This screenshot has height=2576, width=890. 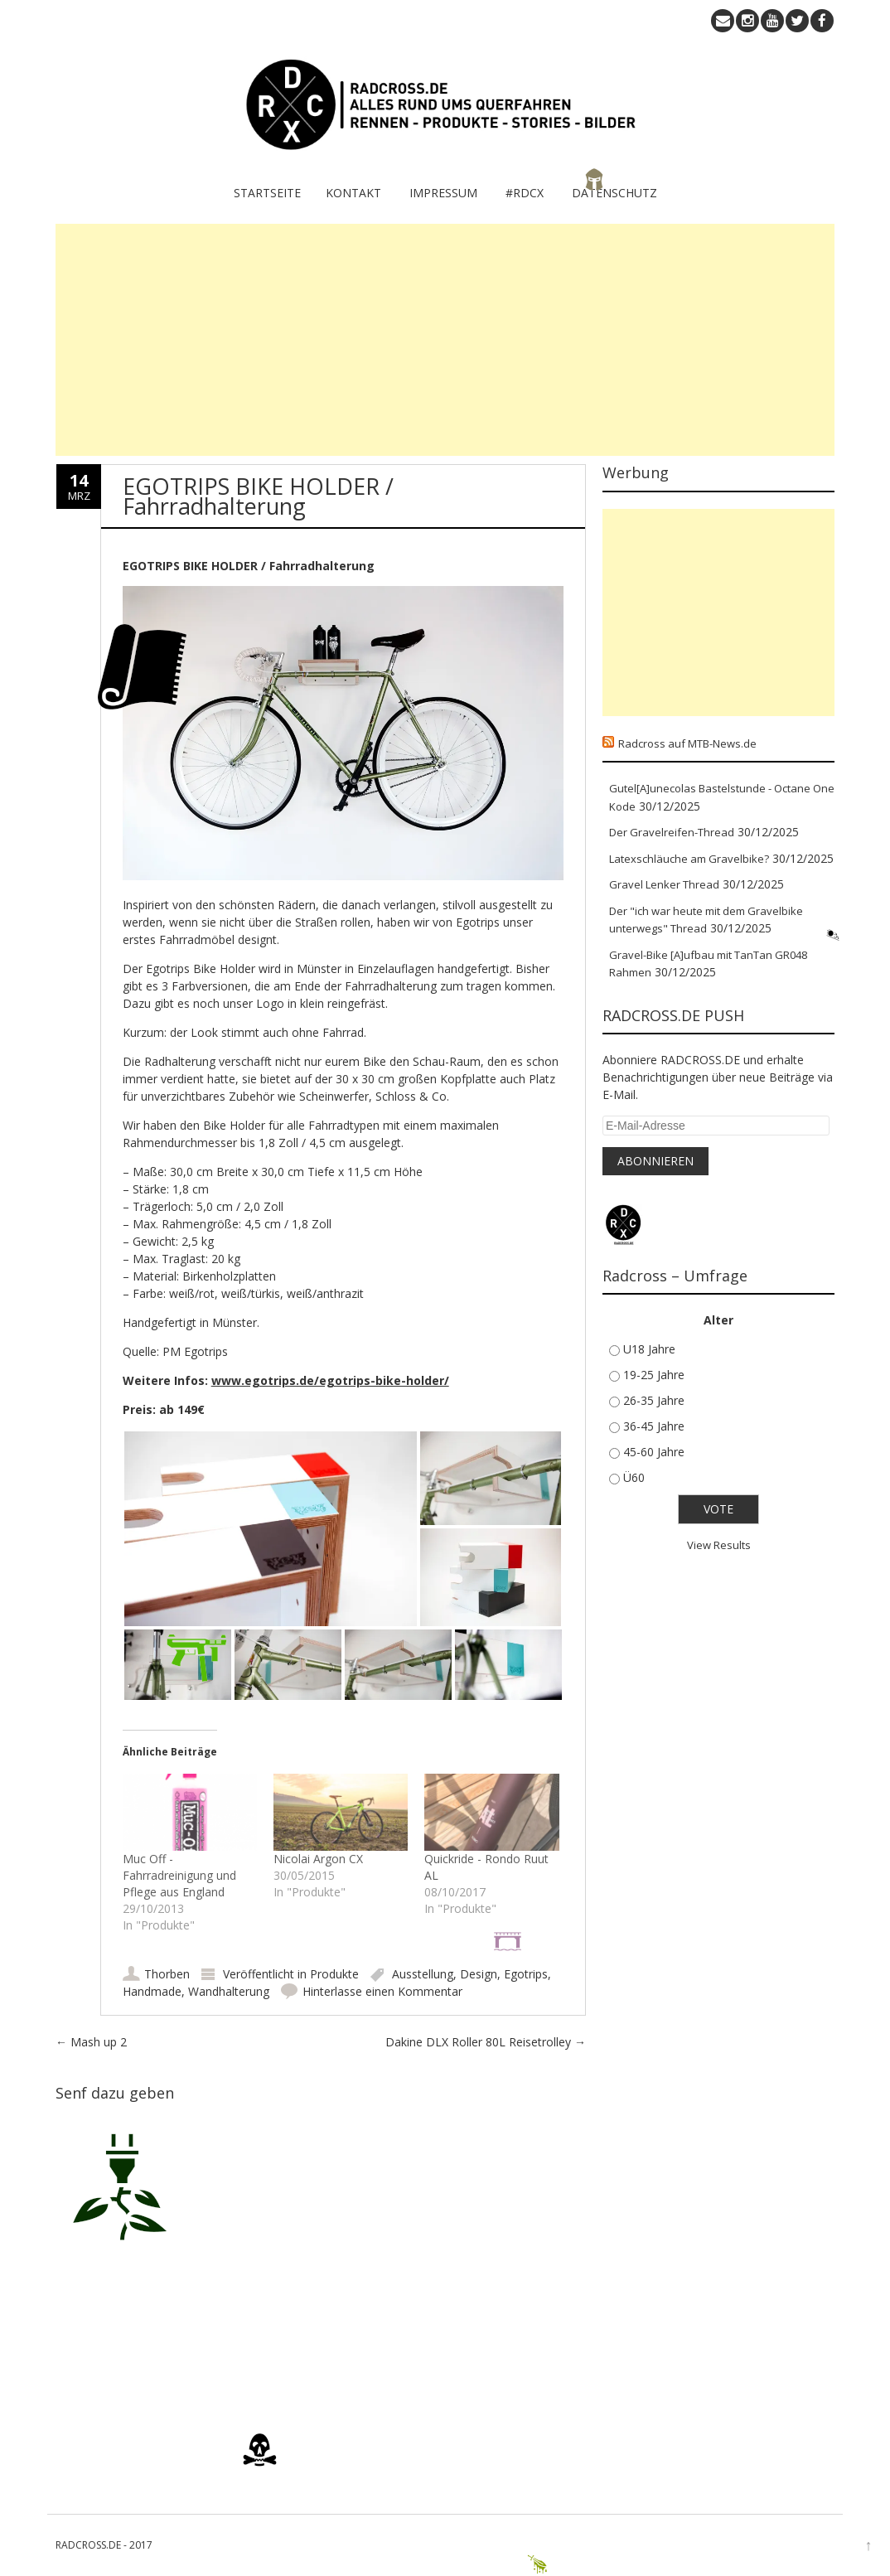 What do you see at coordinates (142, 666) in the screenshot?
I see `view fabric or textile inventory` at bounding box center [142, 666].